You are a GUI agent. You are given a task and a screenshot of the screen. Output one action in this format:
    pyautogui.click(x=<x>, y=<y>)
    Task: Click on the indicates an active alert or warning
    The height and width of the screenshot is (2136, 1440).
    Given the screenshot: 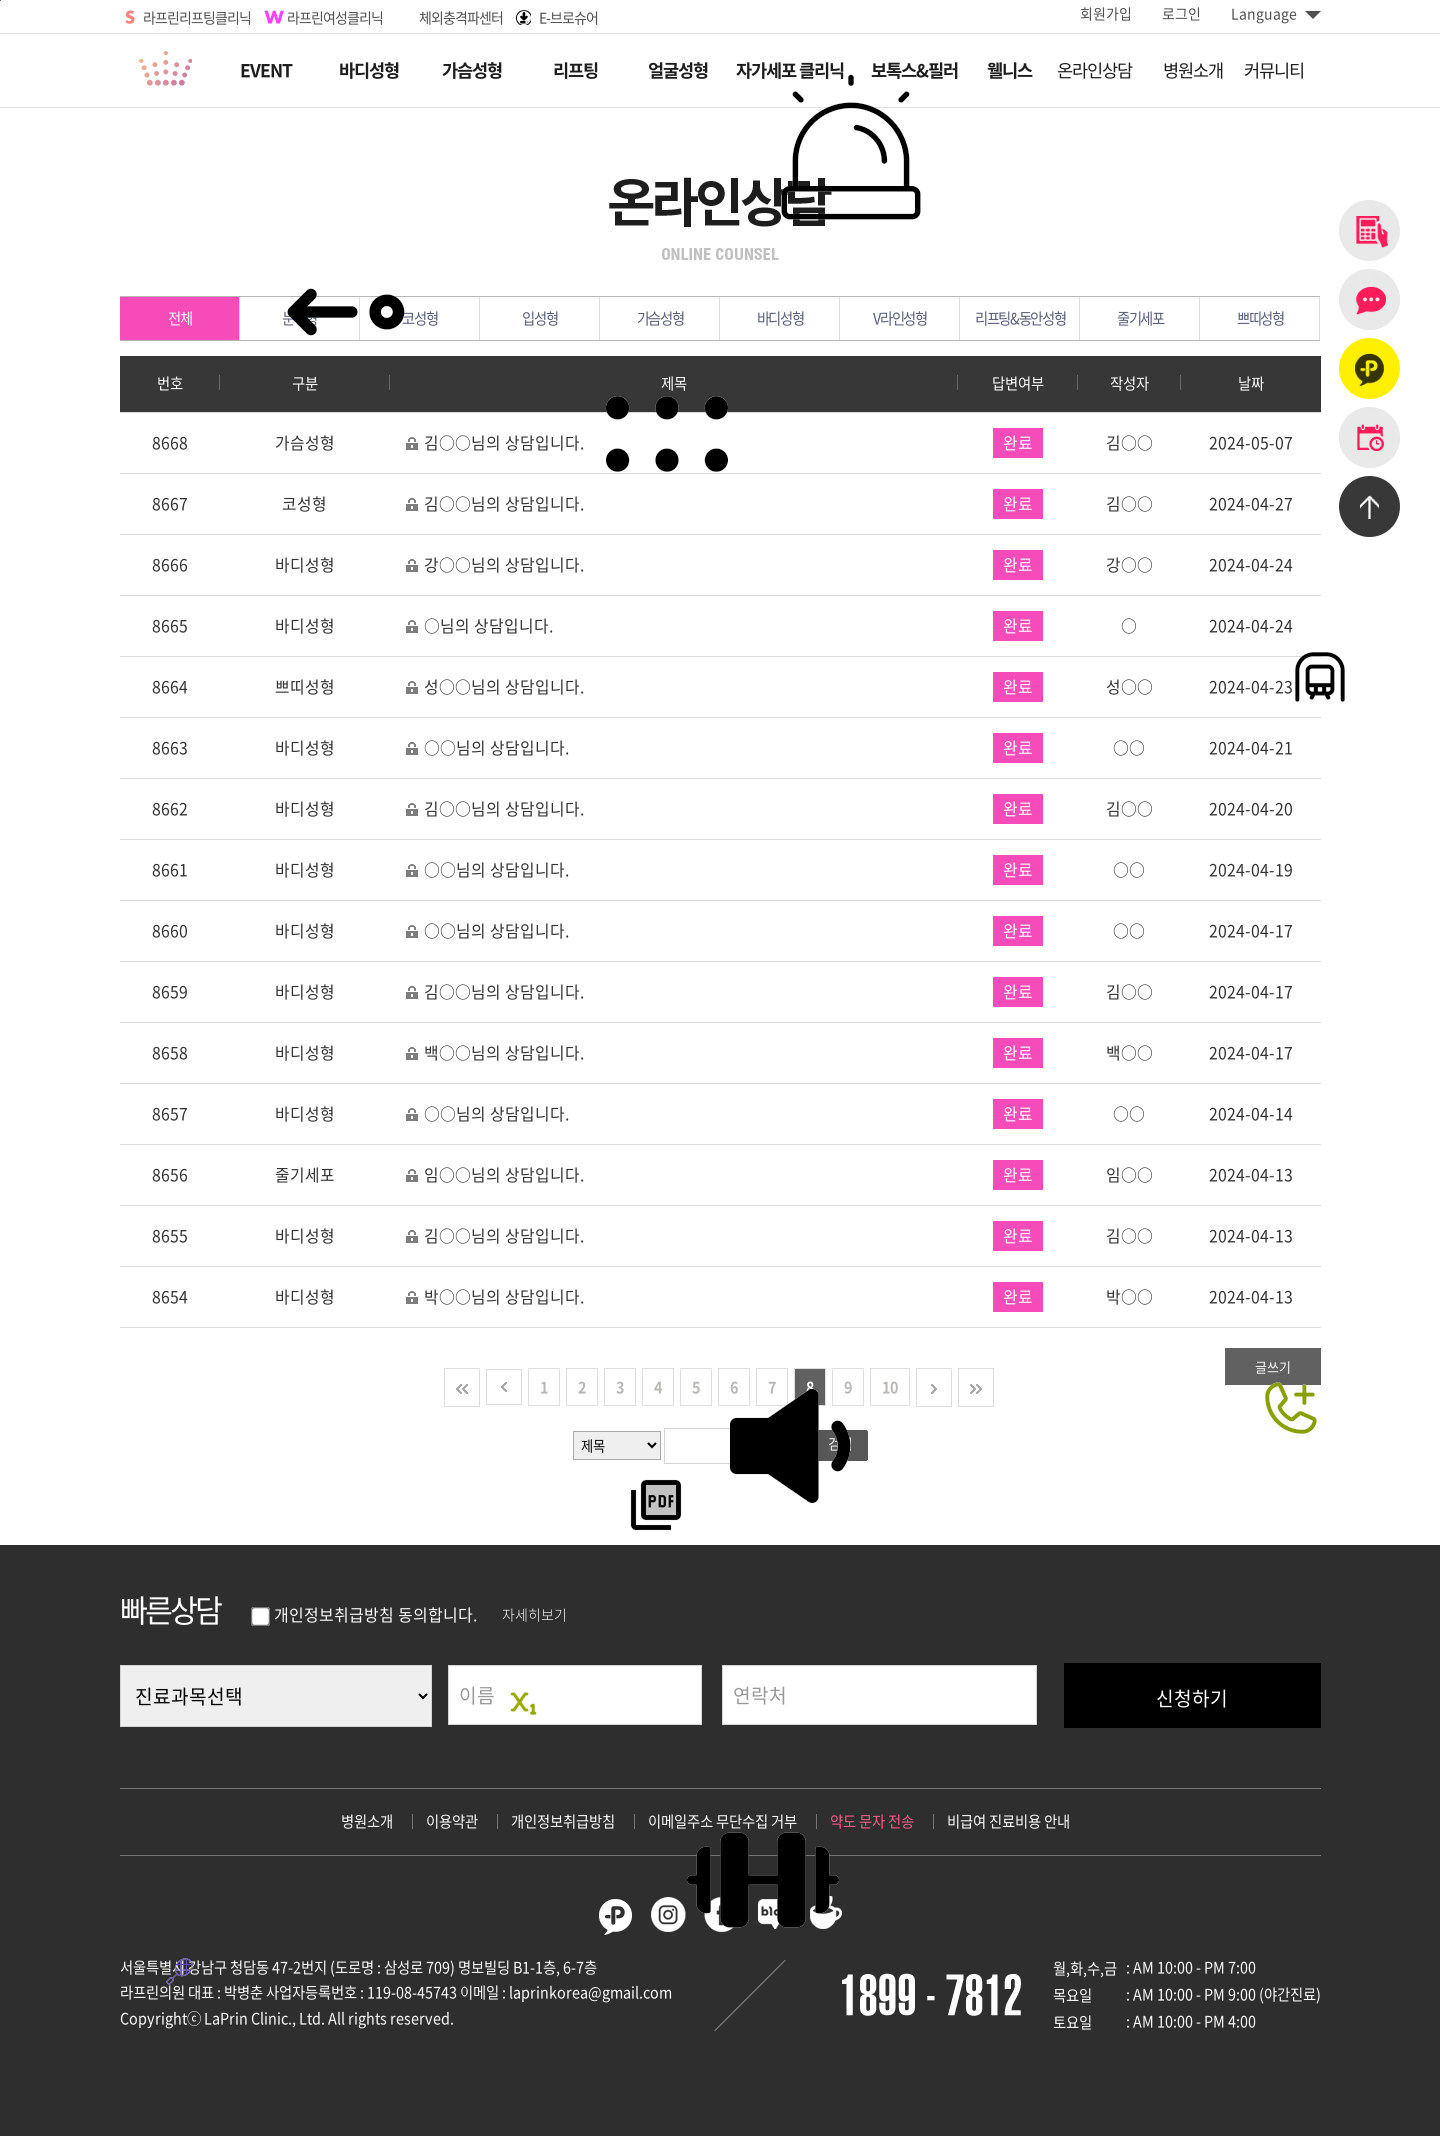 What is the action you would take?
    pyautogui.click(x=851, y=161)
    